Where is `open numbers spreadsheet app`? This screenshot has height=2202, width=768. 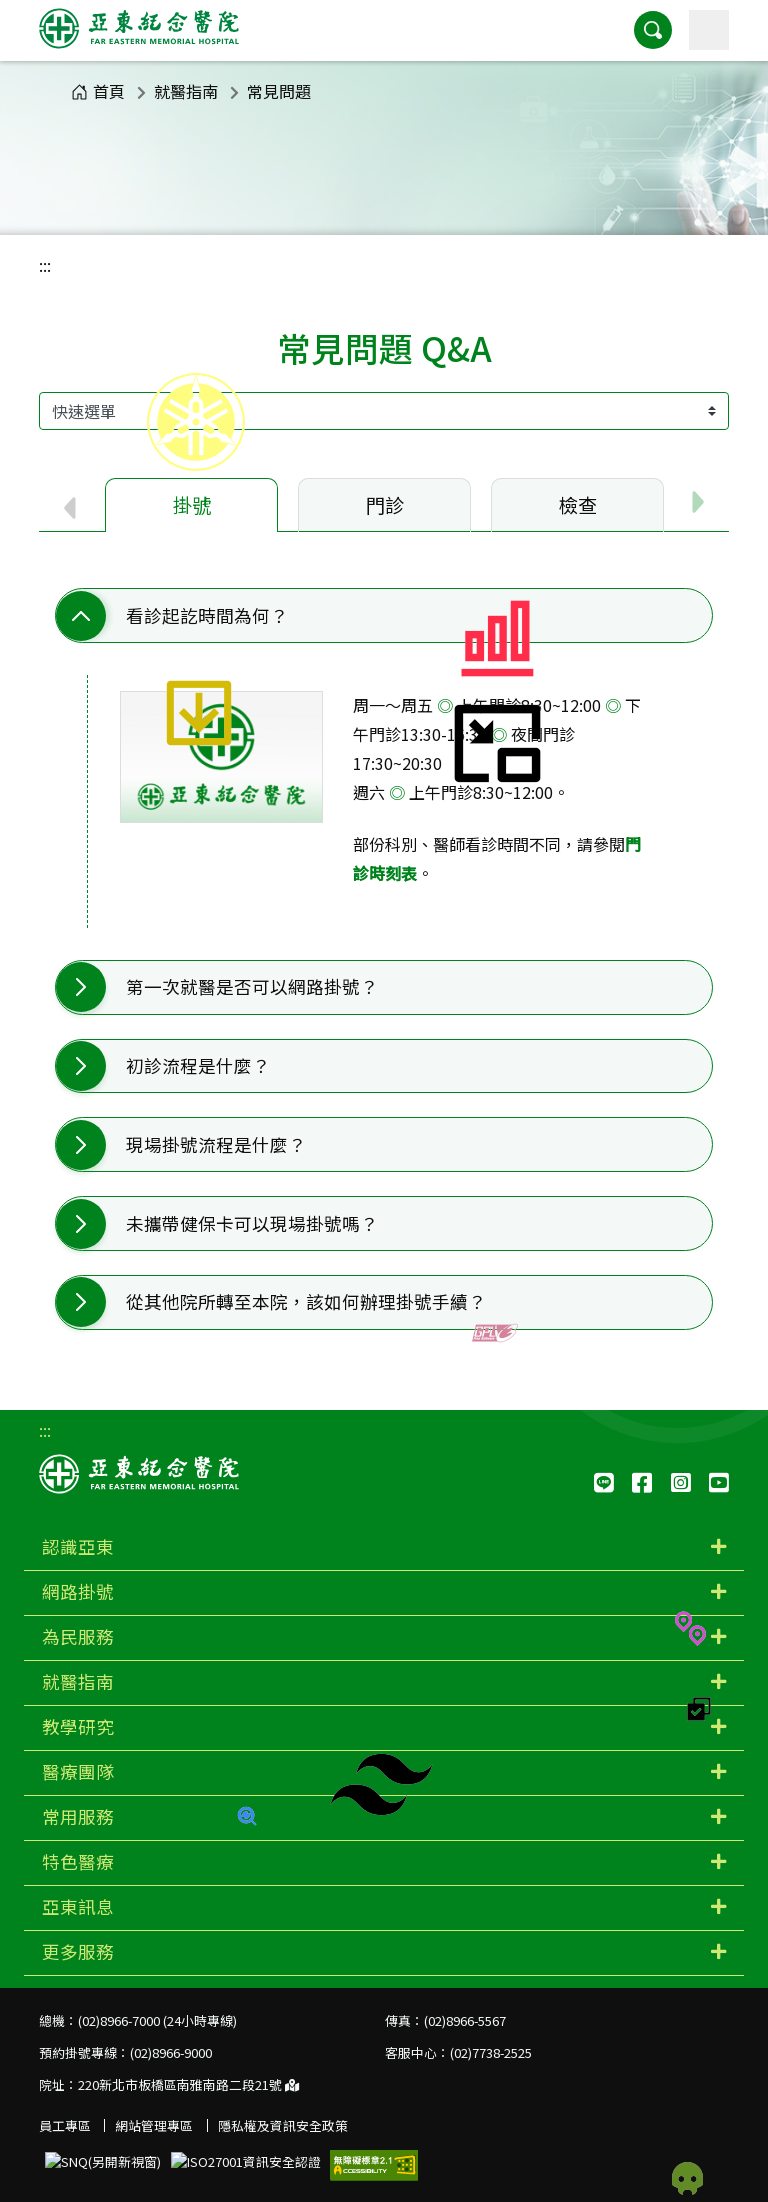 open numbers spreadsheet app is located at coordinates (495, 638).